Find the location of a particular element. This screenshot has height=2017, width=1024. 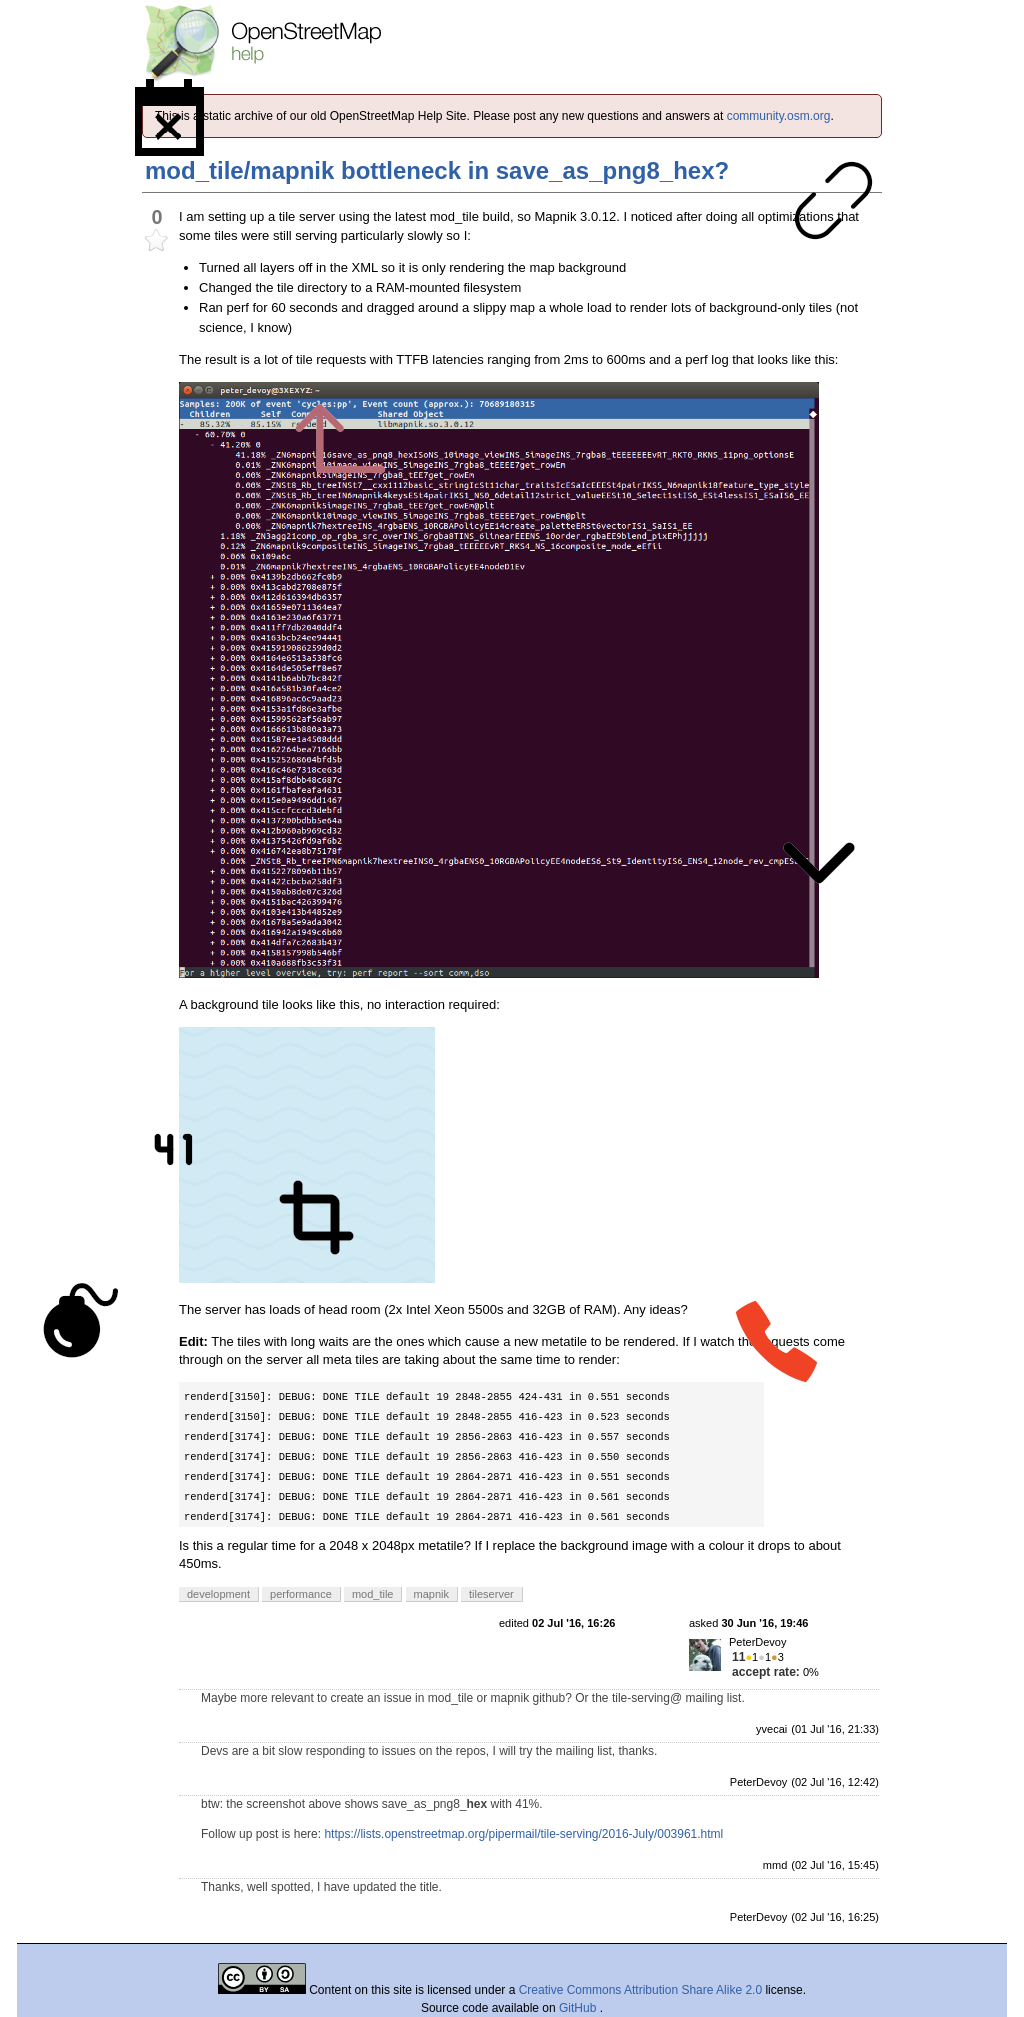

expand a dropdown menu or collapsed section is located at coordinates (819, 863).